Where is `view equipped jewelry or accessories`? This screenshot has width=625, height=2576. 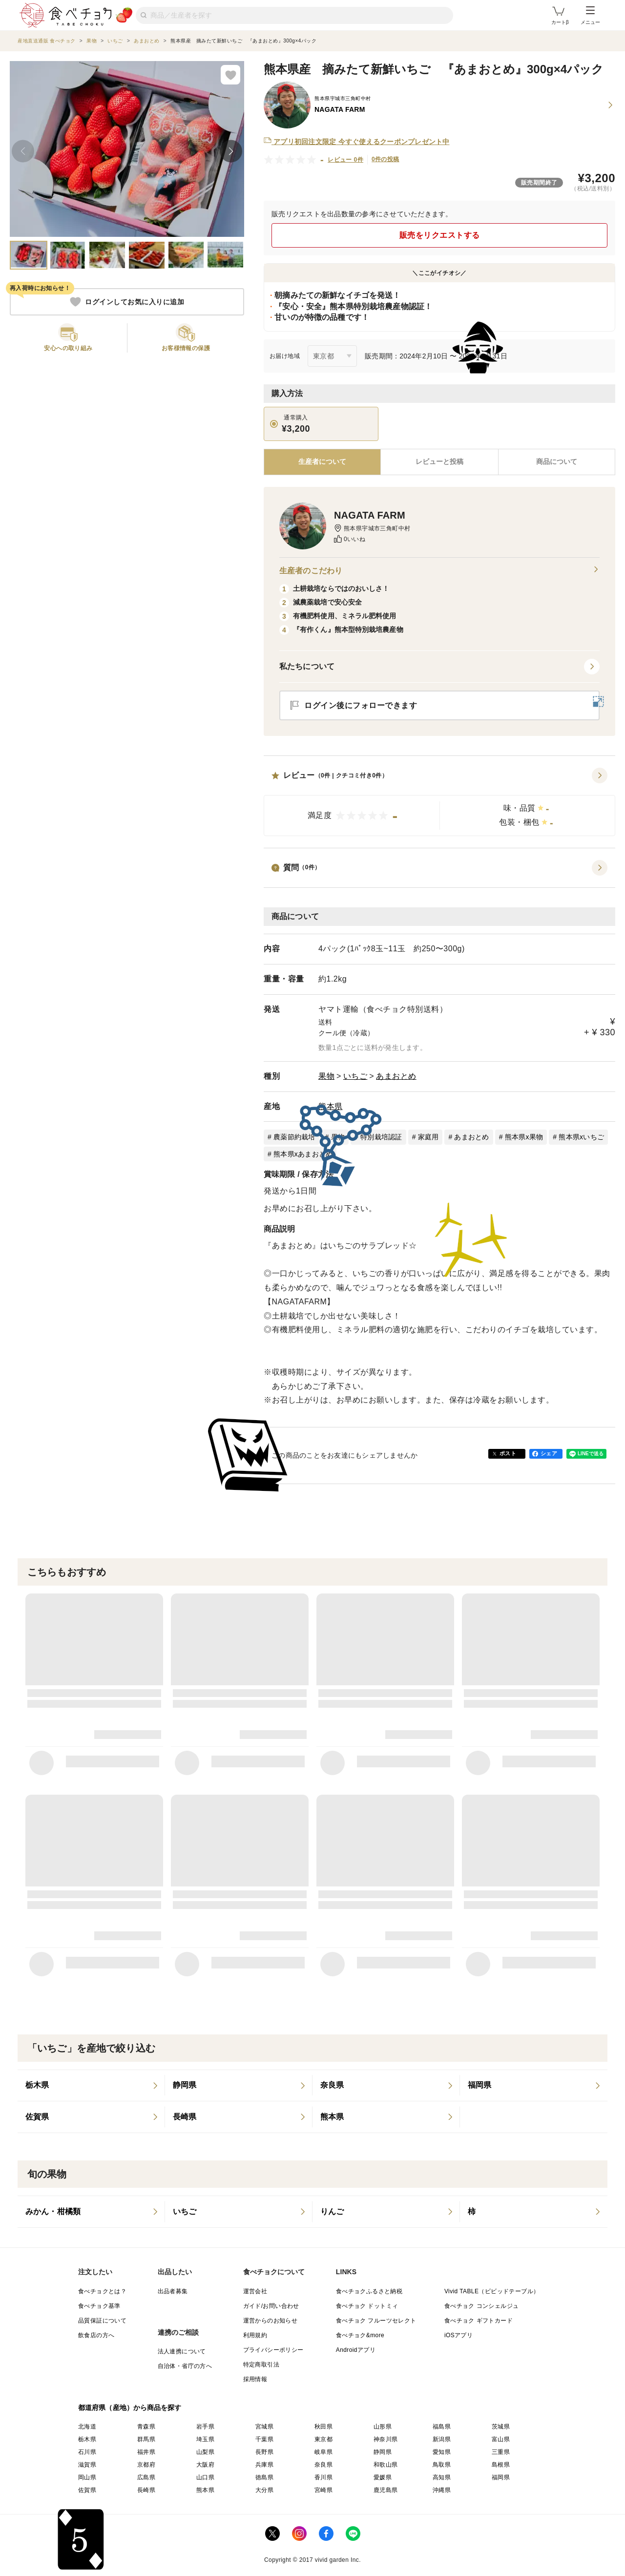 view equipped jewelry or accessories is located at coordinates (340, 1145).